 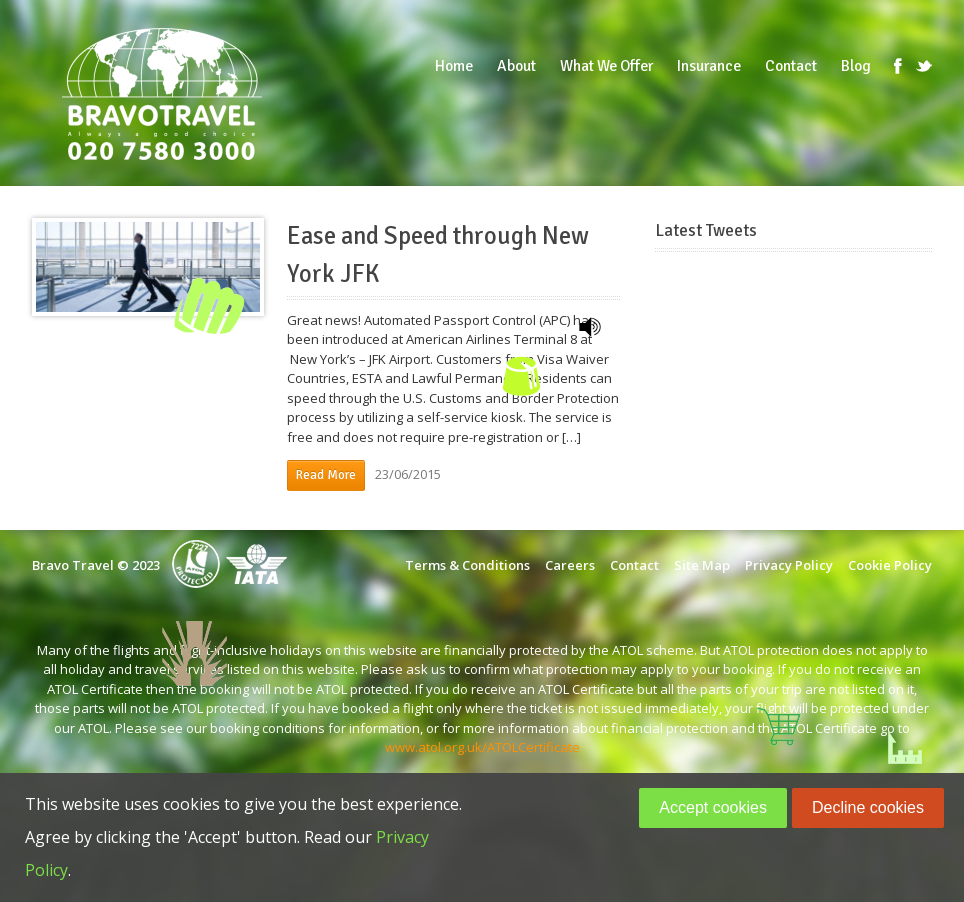 What do you see at coordinates (590, 327) in the screenshot?
I see `adjust volume or sound settings` at bounding box center [590, 327].